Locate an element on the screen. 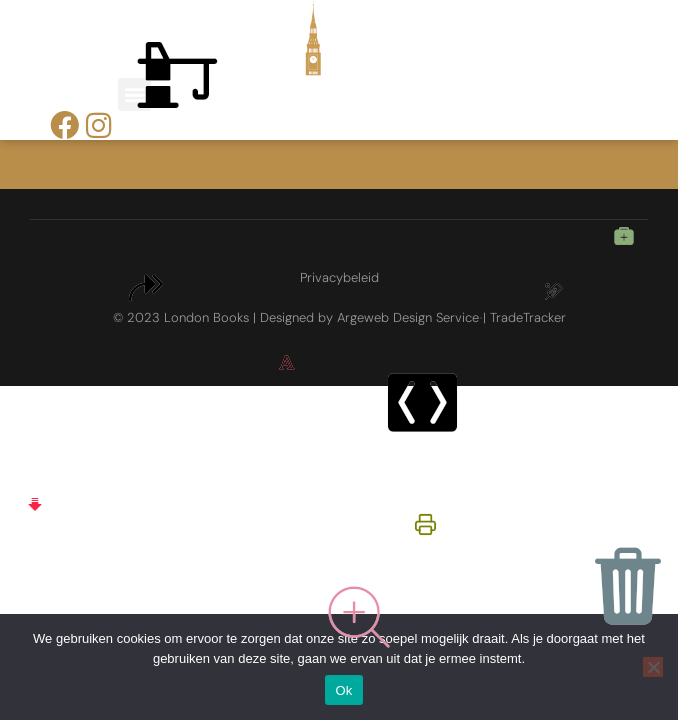 This screenshot has width=678, height=720. access construction or building management tools is located at coordinates (176, 75).